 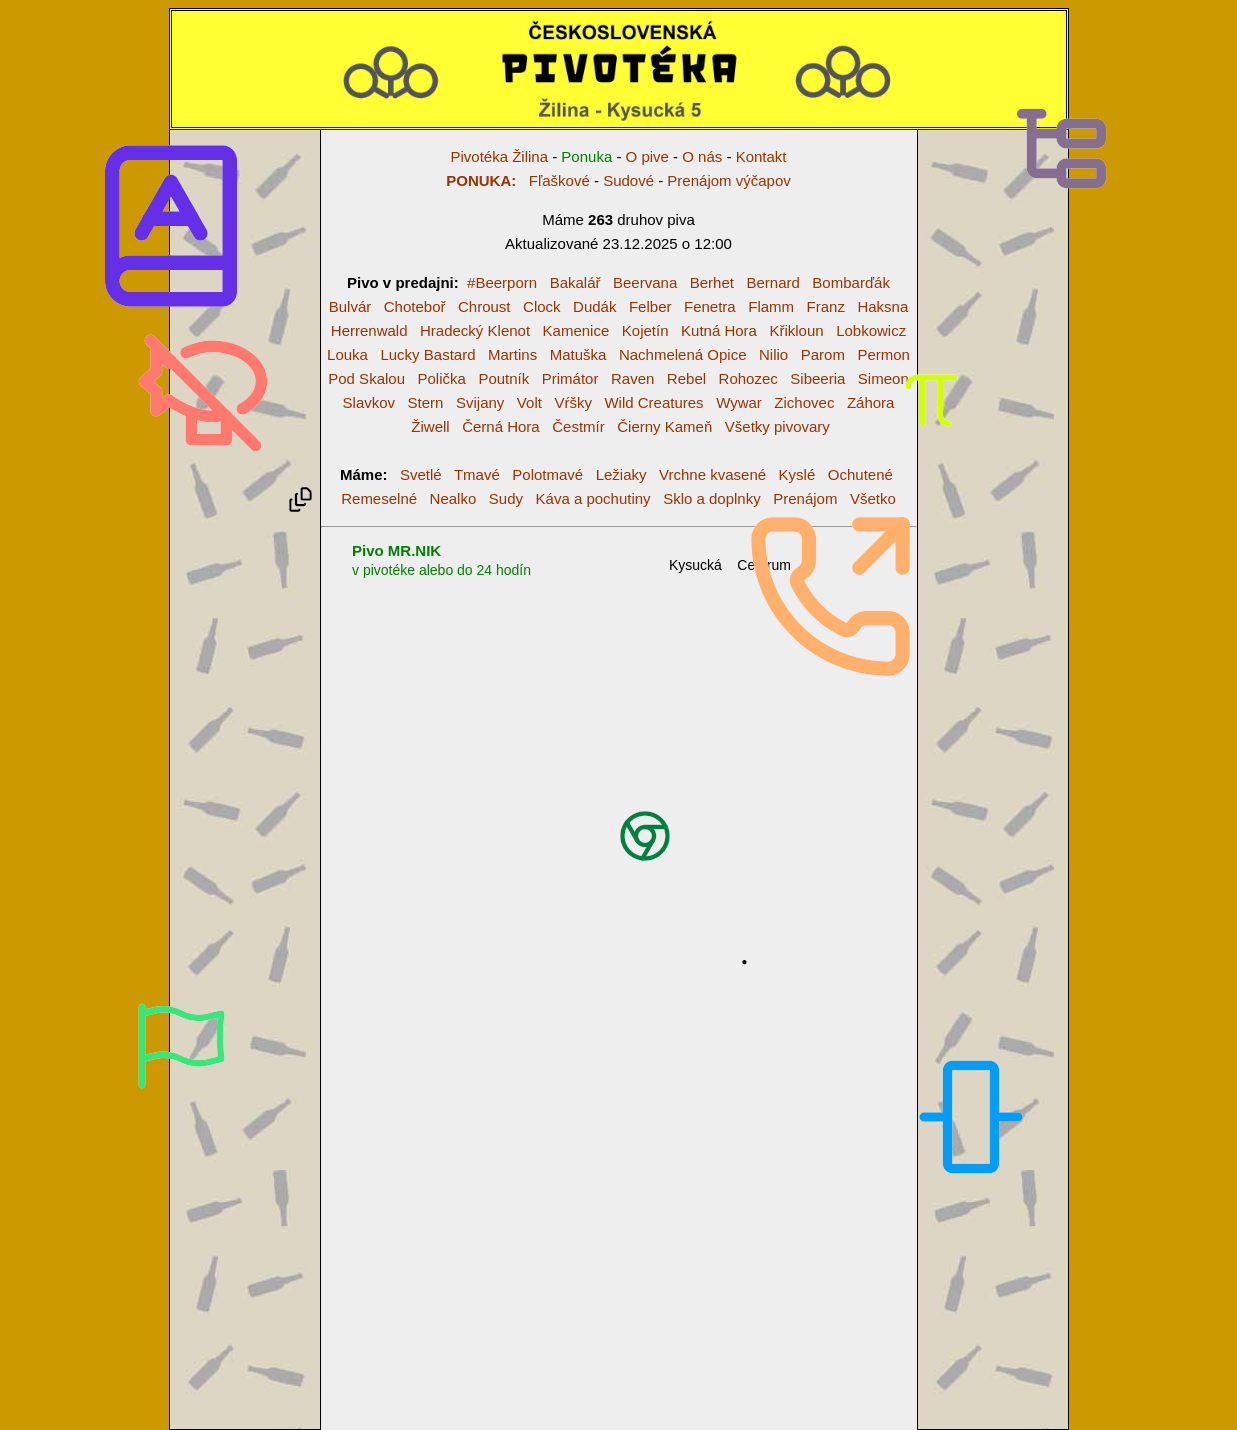 I want to click on open chromium browser, so click(x=645, y=836).